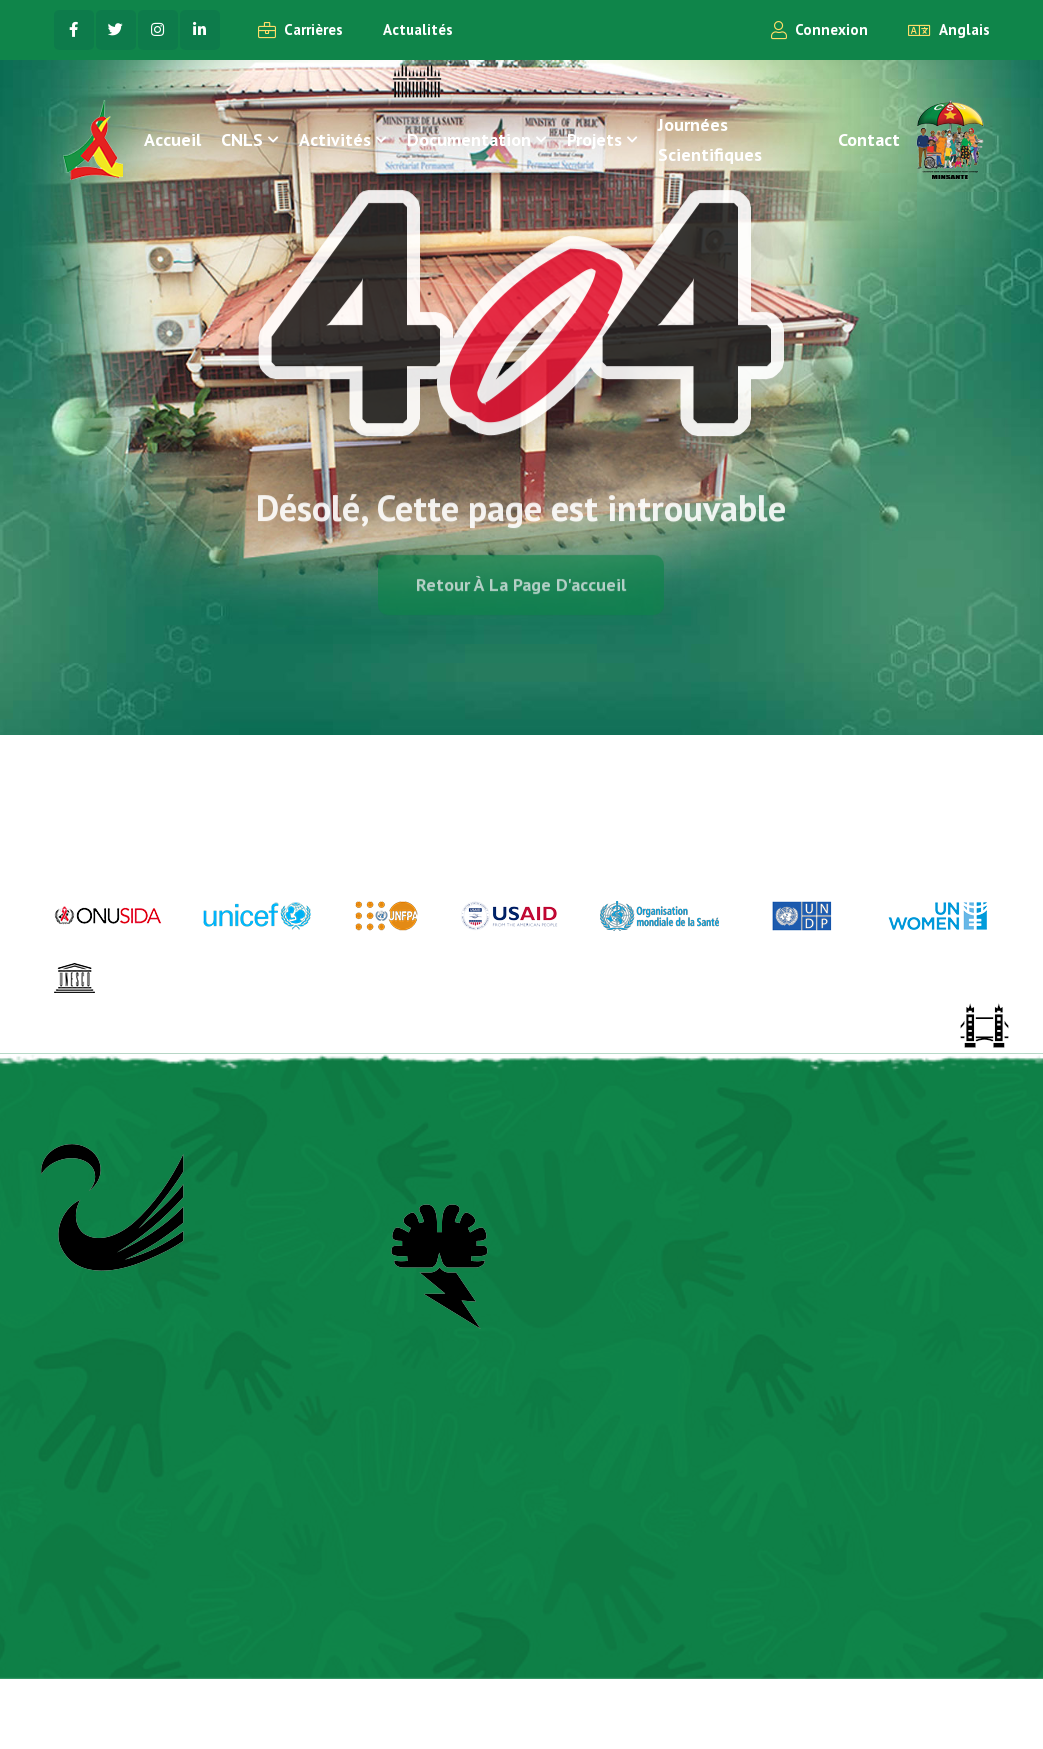  Describe the element at coordinates (439, 1266) in the screenshot. I see `start a brainstorming session` at that location.